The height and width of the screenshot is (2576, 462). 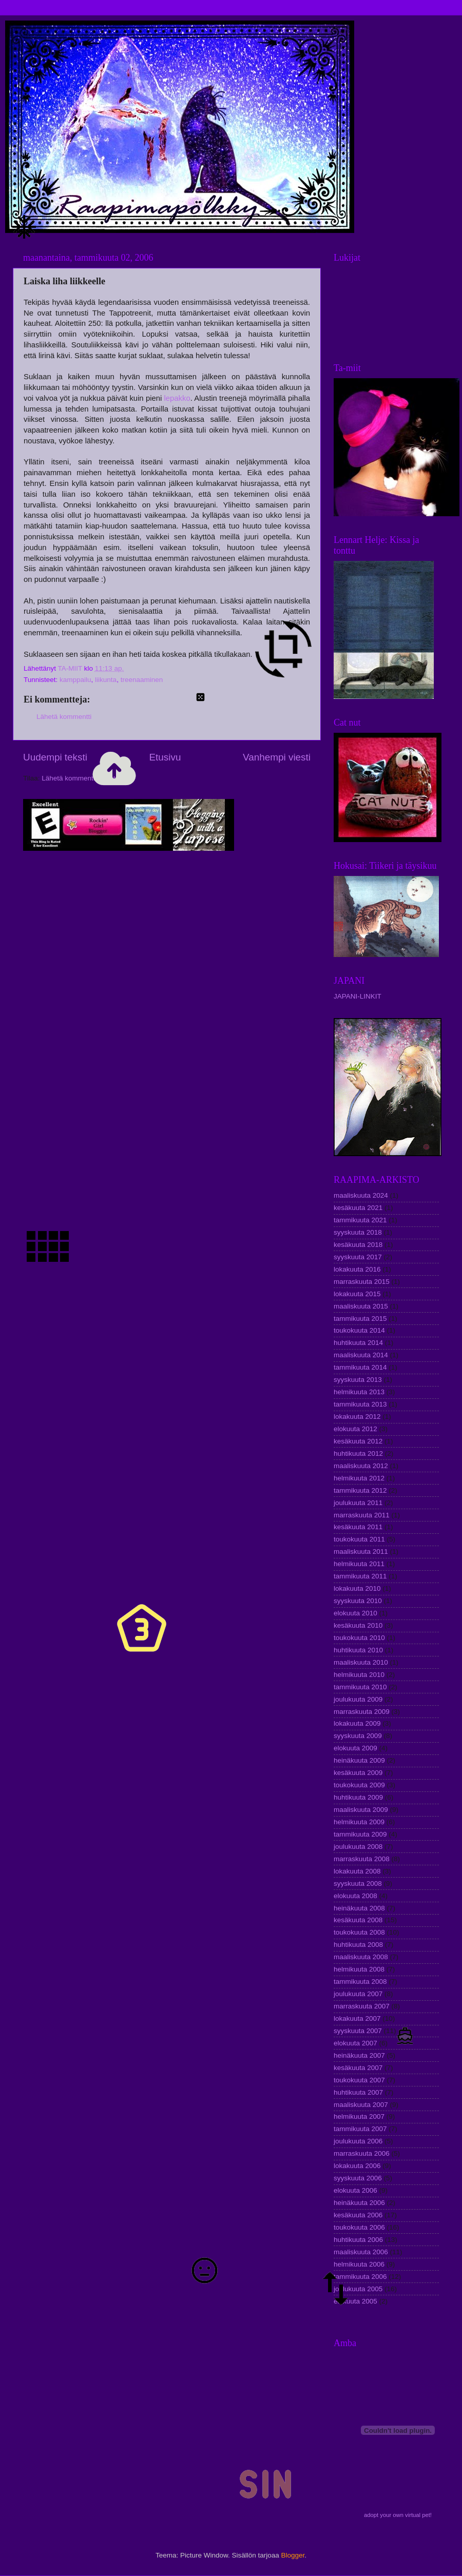 I want to click on get directions by ferry or boat, so click(x=405, y=2036).